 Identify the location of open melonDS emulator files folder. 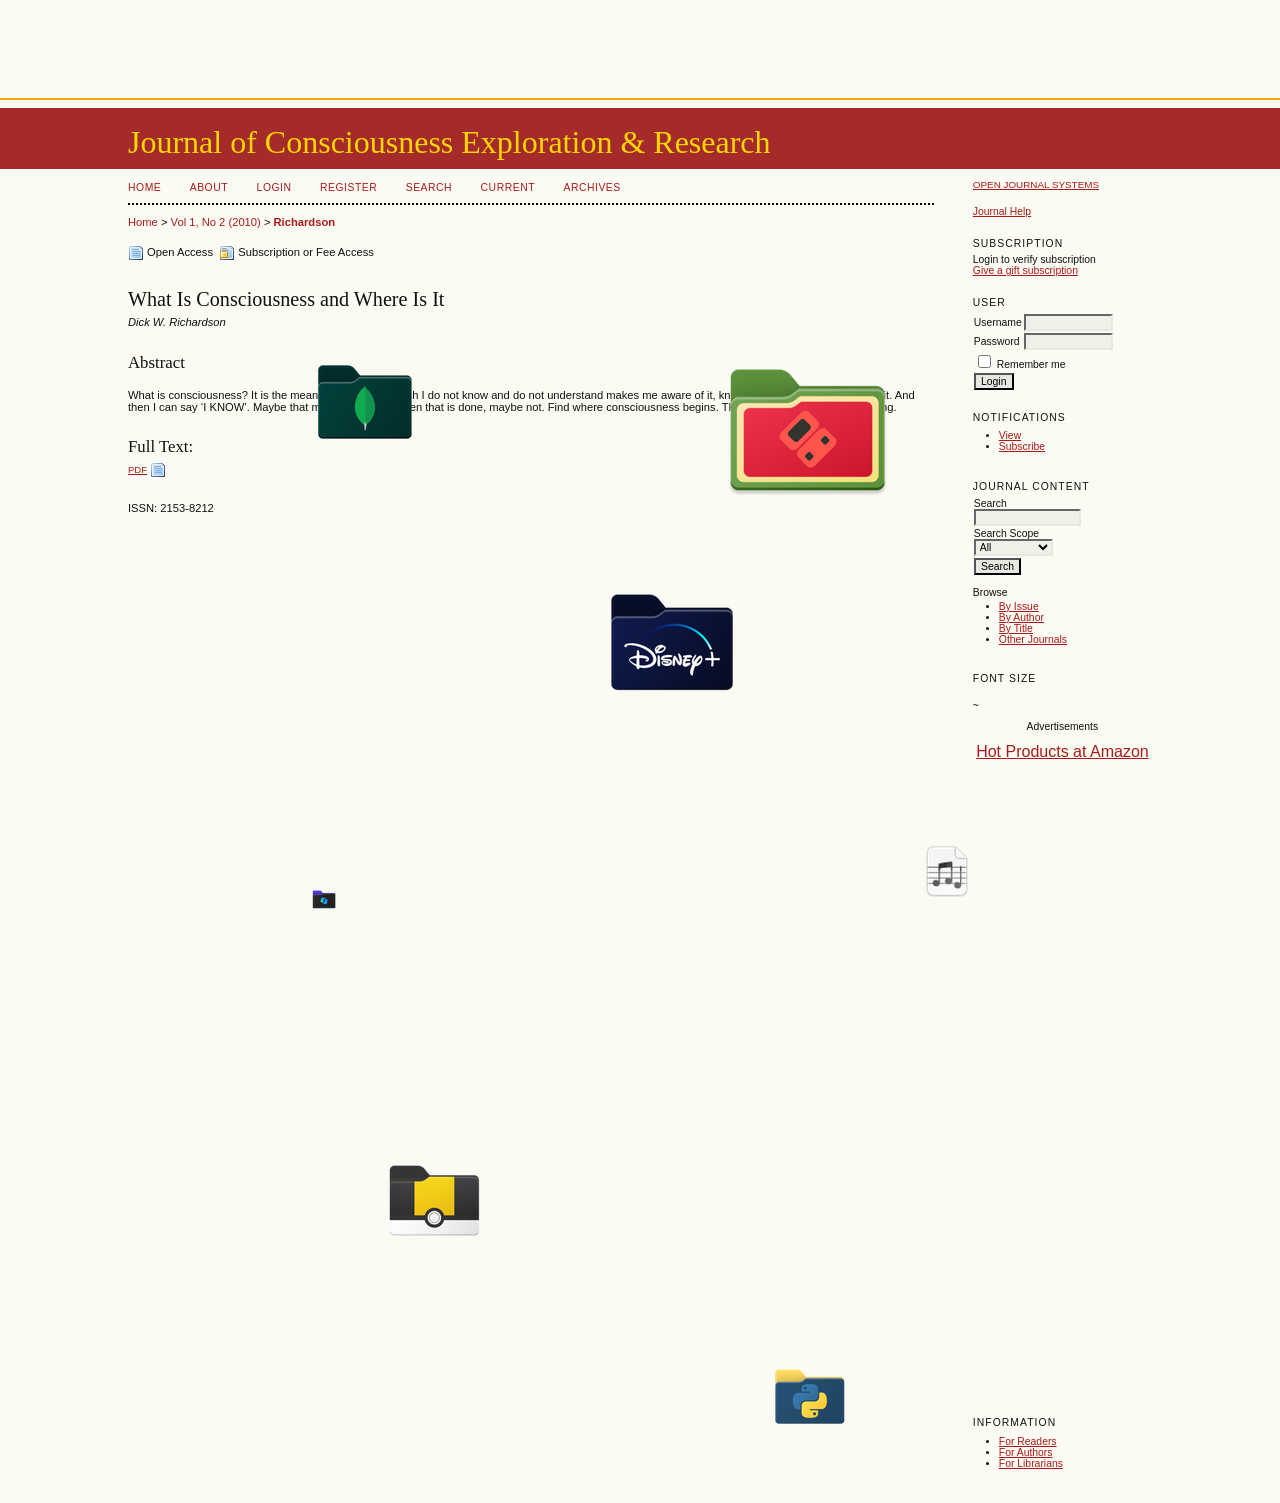
(807, 434).